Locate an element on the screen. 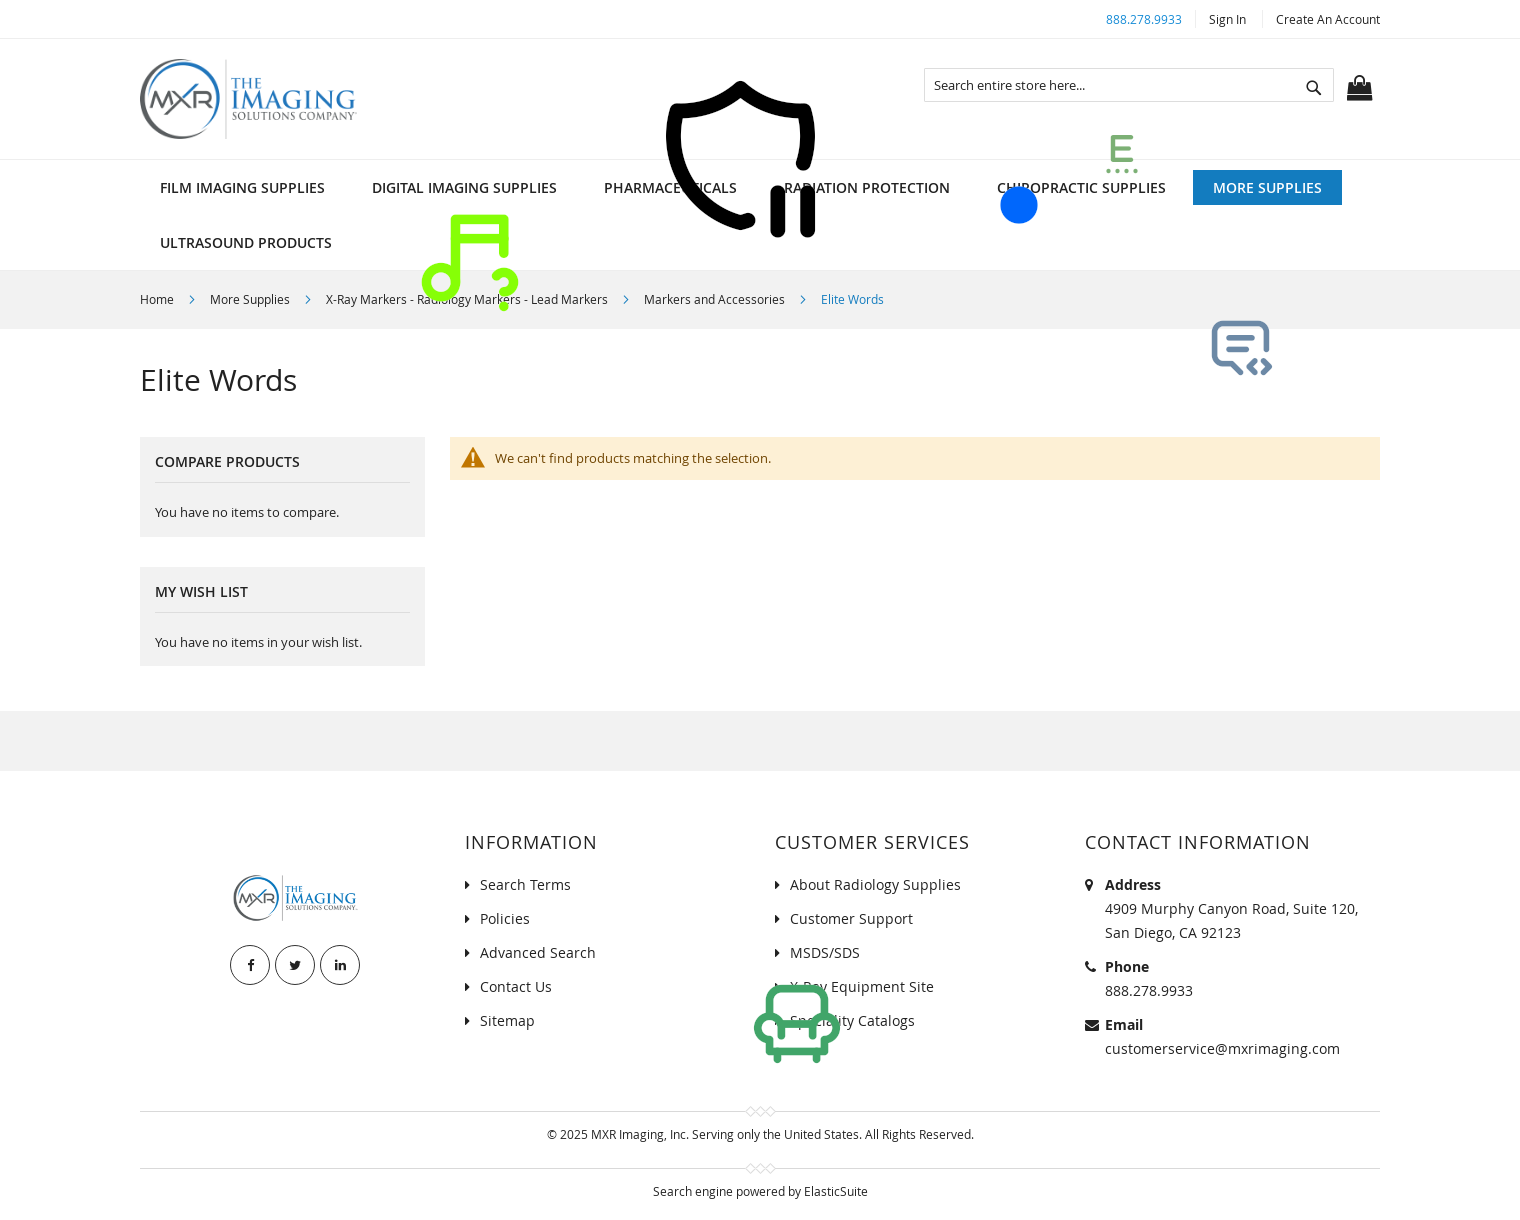  browse furniture or seating options is located at coordinates (797, 1024).